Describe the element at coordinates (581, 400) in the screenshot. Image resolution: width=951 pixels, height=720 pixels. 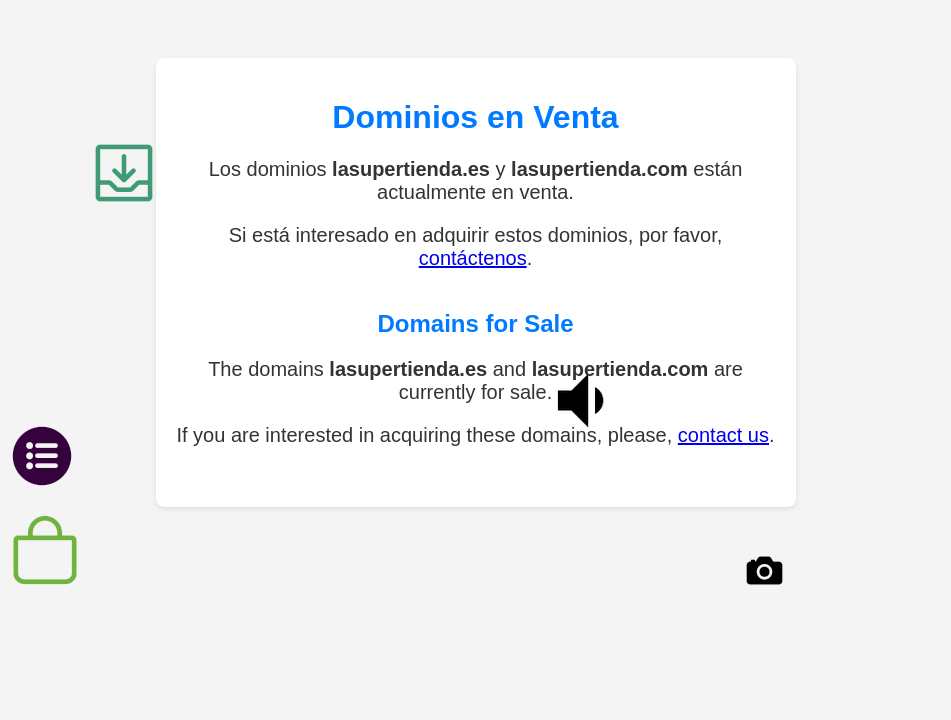
I see `decrease audio volume` at that location.